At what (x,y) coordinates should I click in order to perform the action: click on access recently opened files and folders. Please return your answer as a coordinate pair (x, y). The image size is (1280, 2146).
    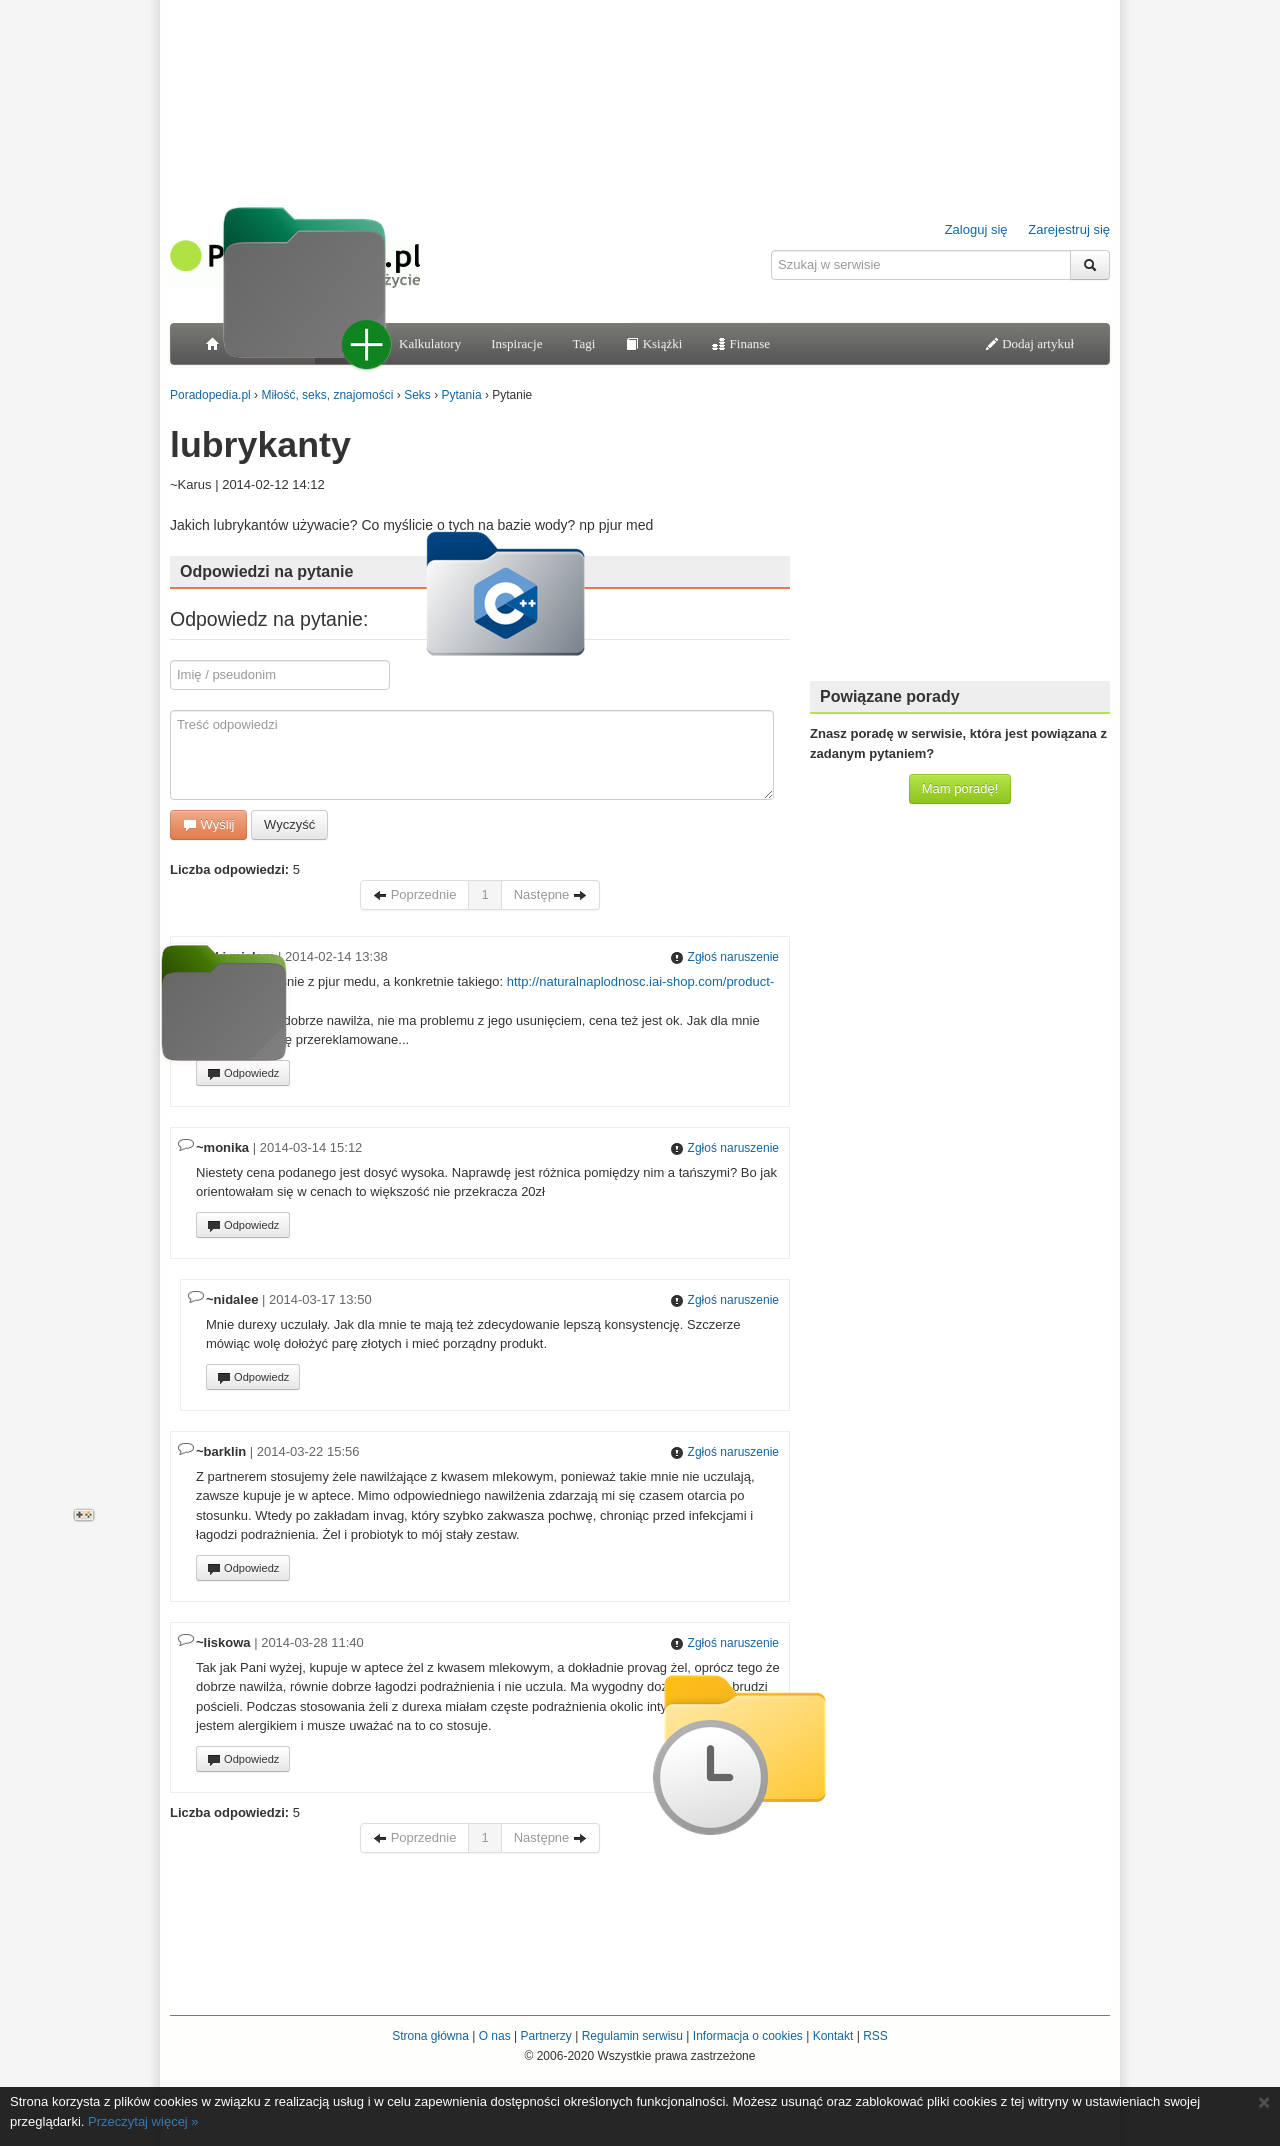
    Looking at the image, I should click on (745, 1743).